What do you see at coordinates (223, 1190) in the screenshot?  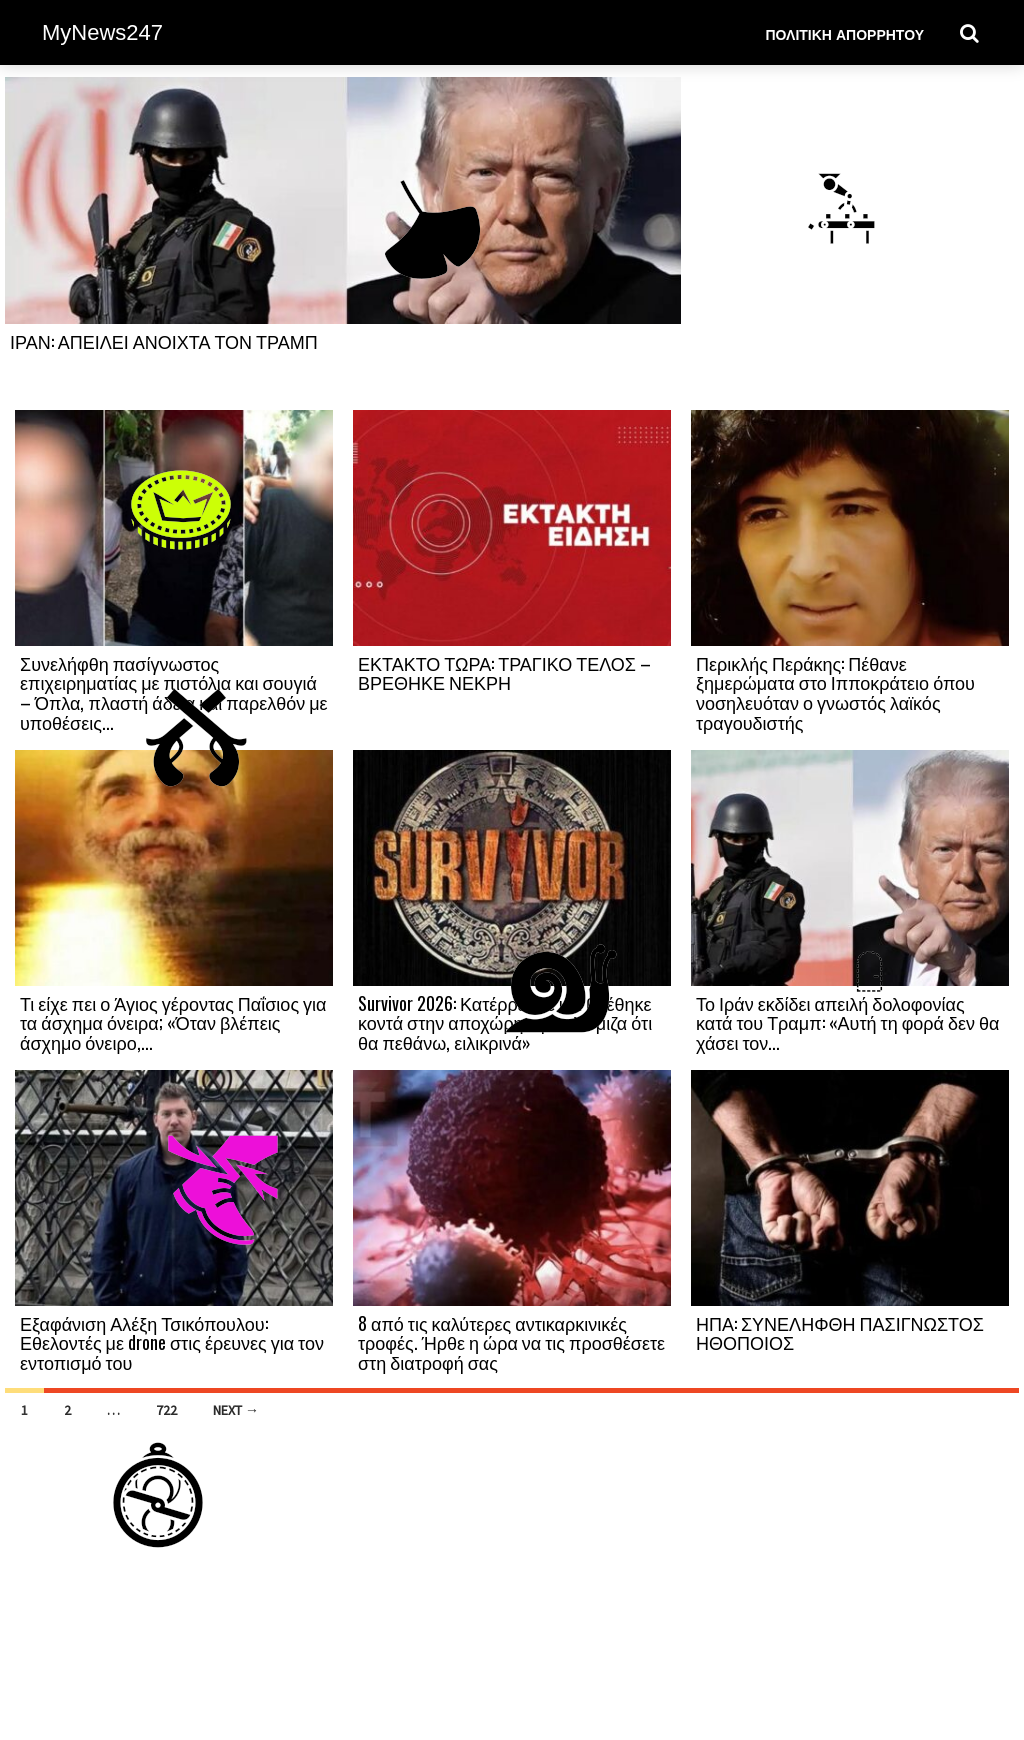 I see `indicates a trip hazard or stumble` at bounding box center [223, 1190].